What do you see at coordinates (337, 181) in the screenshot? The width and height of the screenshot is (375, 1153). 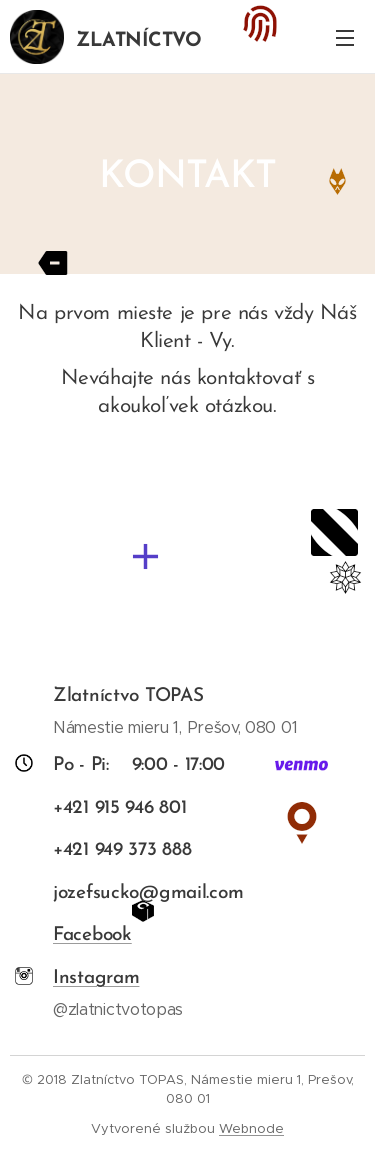 I see `open foobar2000 audio player` at bounding box center [337, 181].